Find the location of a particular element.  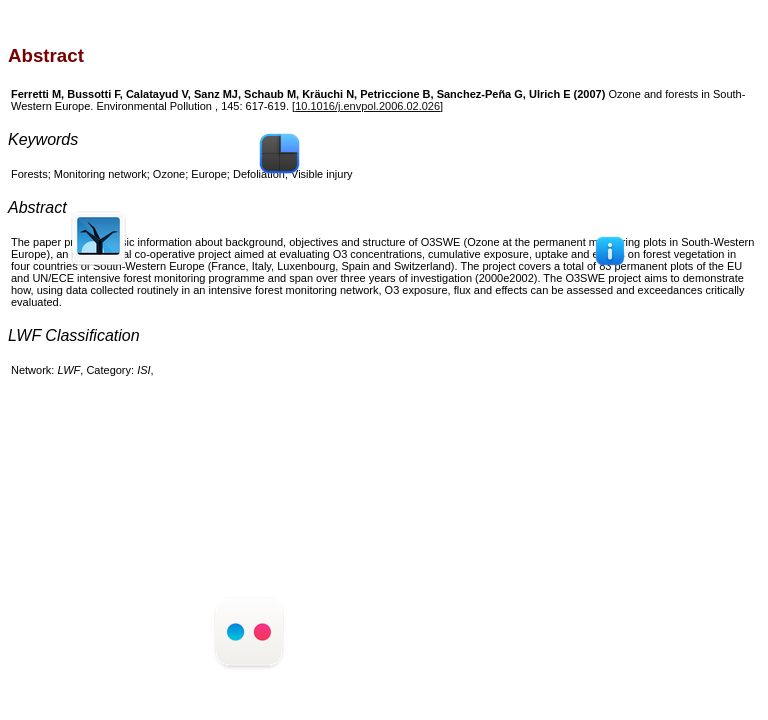

switch to workspace in the top-right position is located at coordinates (279, 153).